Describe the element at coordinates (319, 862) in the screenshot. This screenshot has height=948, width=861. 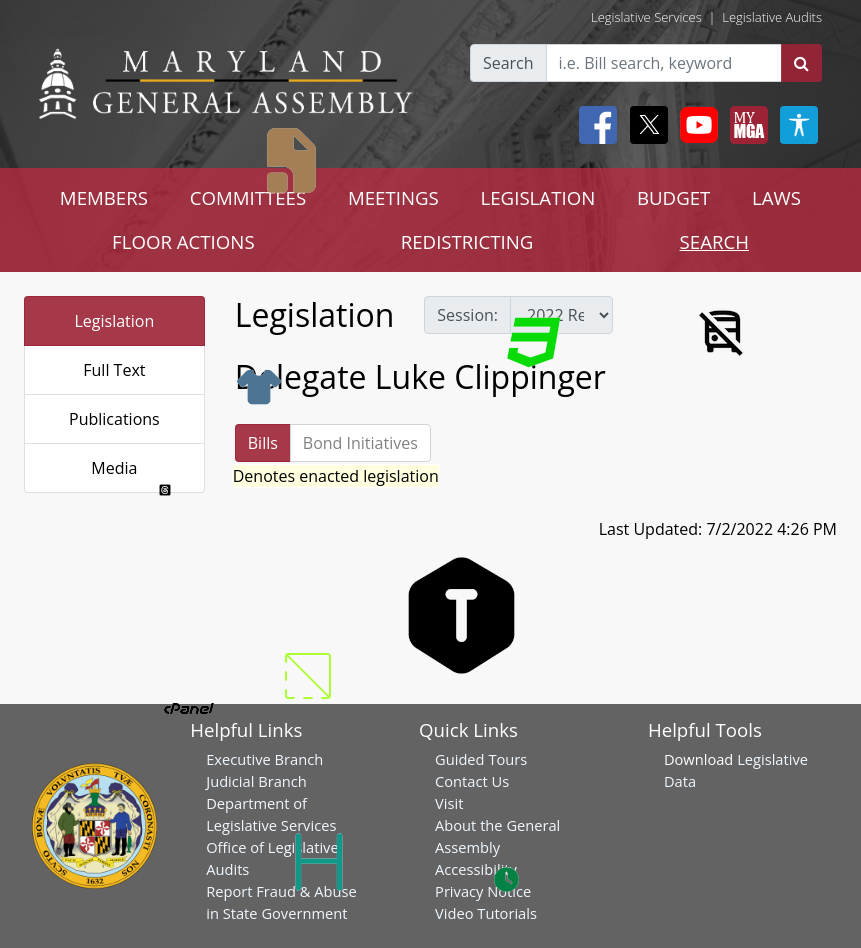
I see `format text as a heading` at that location.